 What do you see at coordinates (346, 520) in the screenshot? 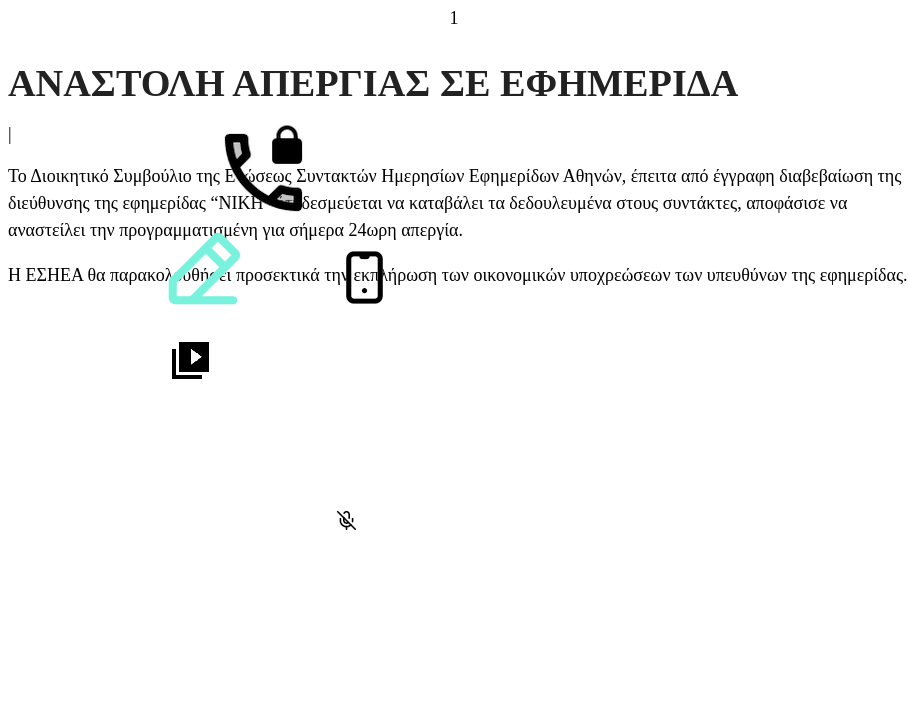
I see `mute your microphone` at bounding box center [346, 520].